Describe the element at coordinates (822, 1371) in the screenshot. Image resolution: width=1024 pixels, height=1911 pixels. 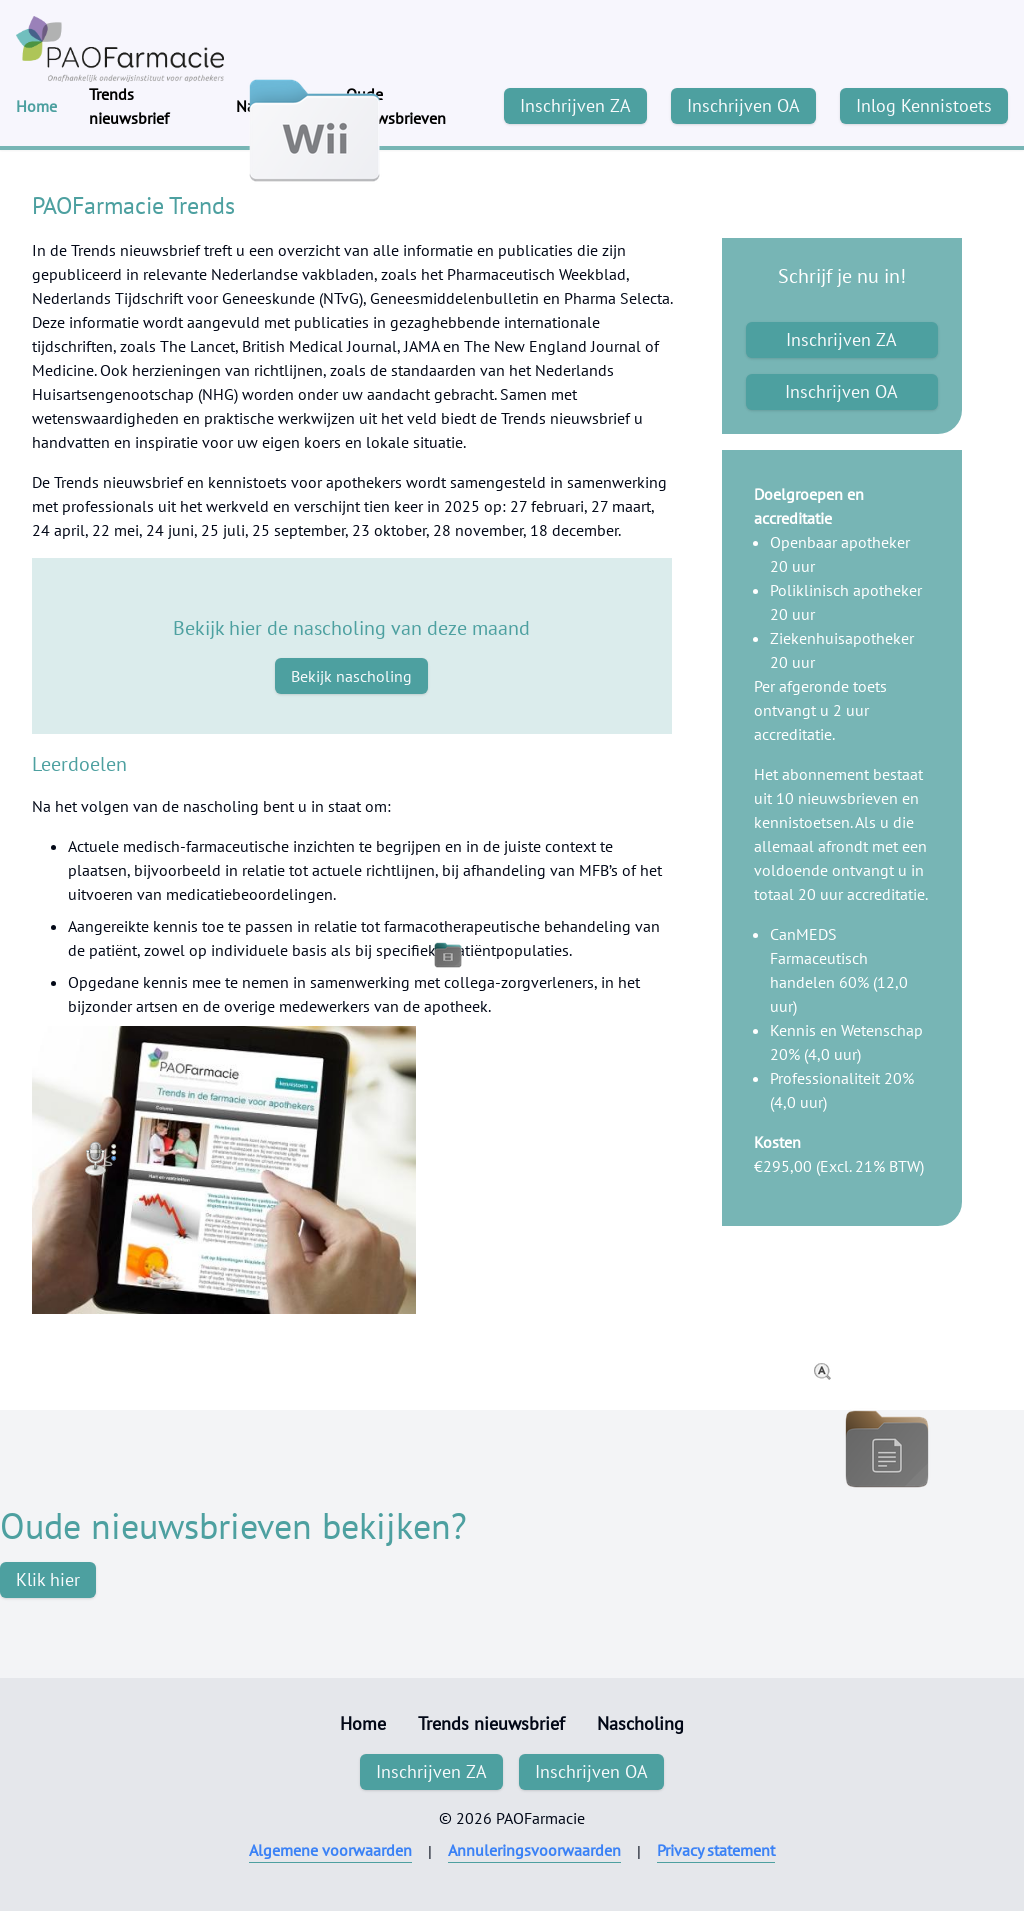
I see `search for text or find on page` at that location.